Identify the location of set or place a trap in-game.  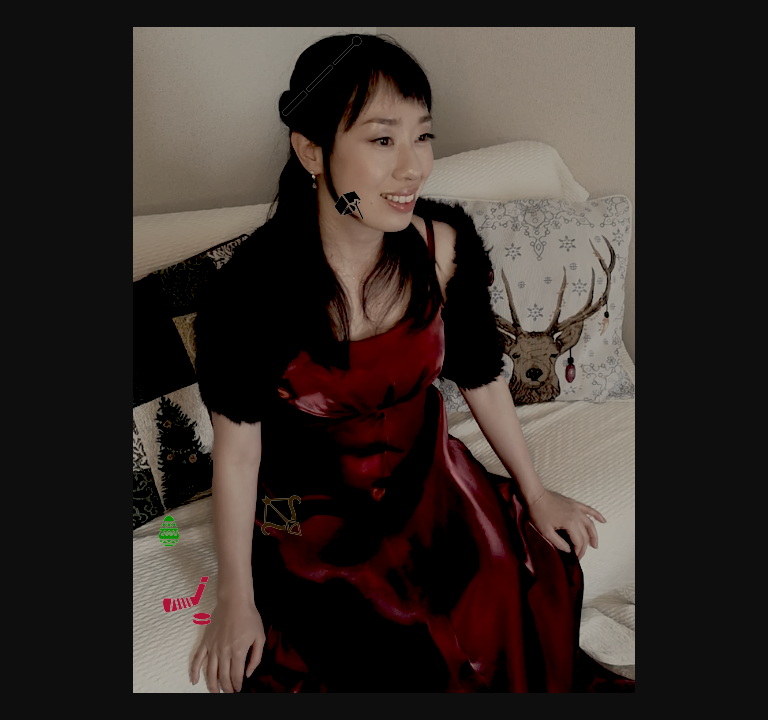
(349, 205).